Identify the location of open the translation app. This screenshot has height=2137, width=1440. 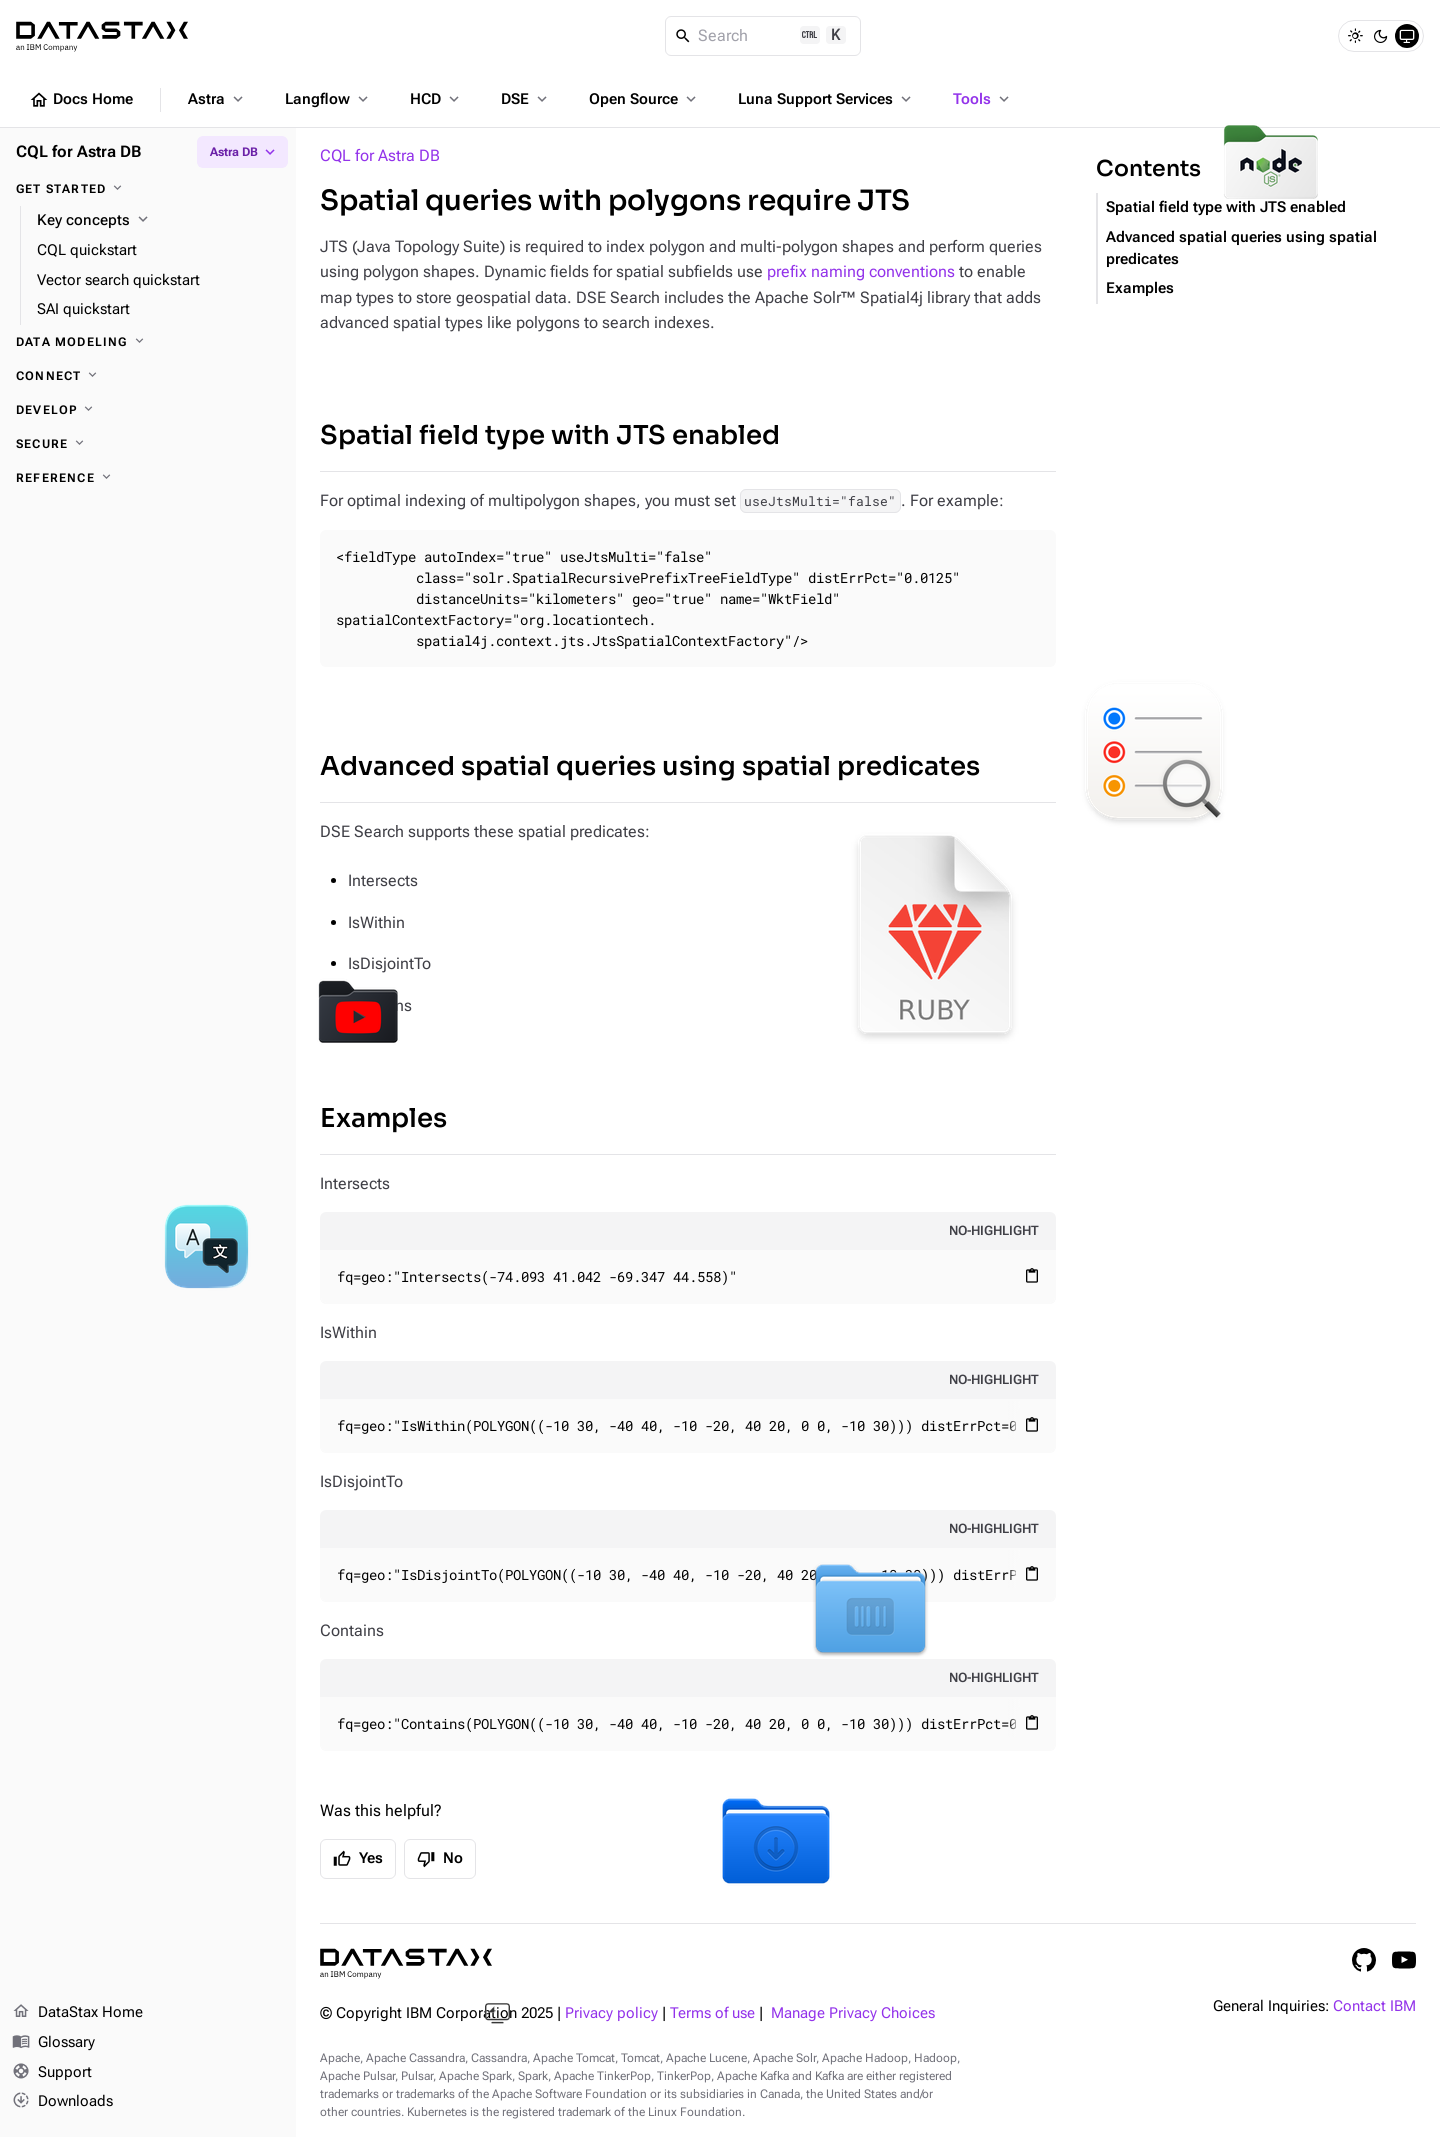
(206, 1246).